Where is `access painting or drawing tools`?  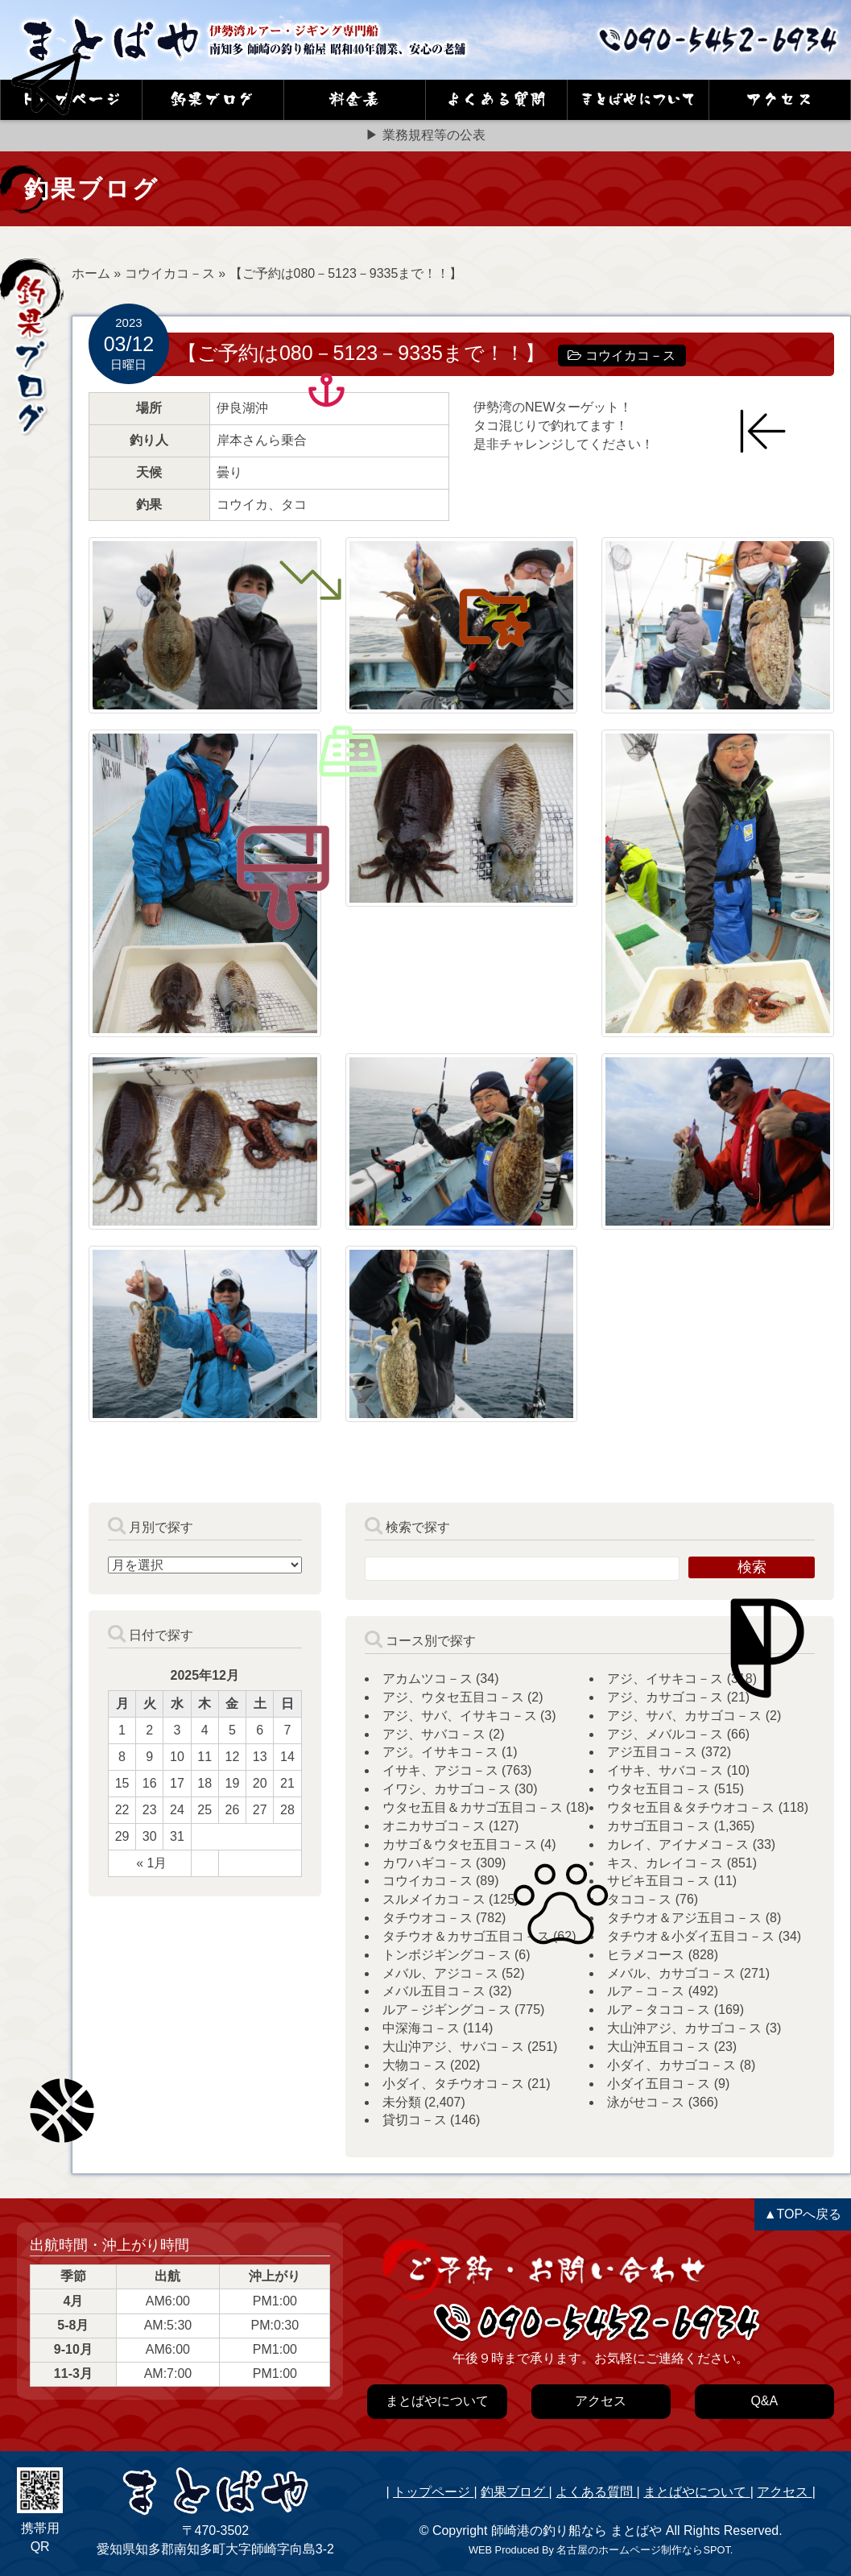
access painting or drawing tools is located at coordinates (283, 875).